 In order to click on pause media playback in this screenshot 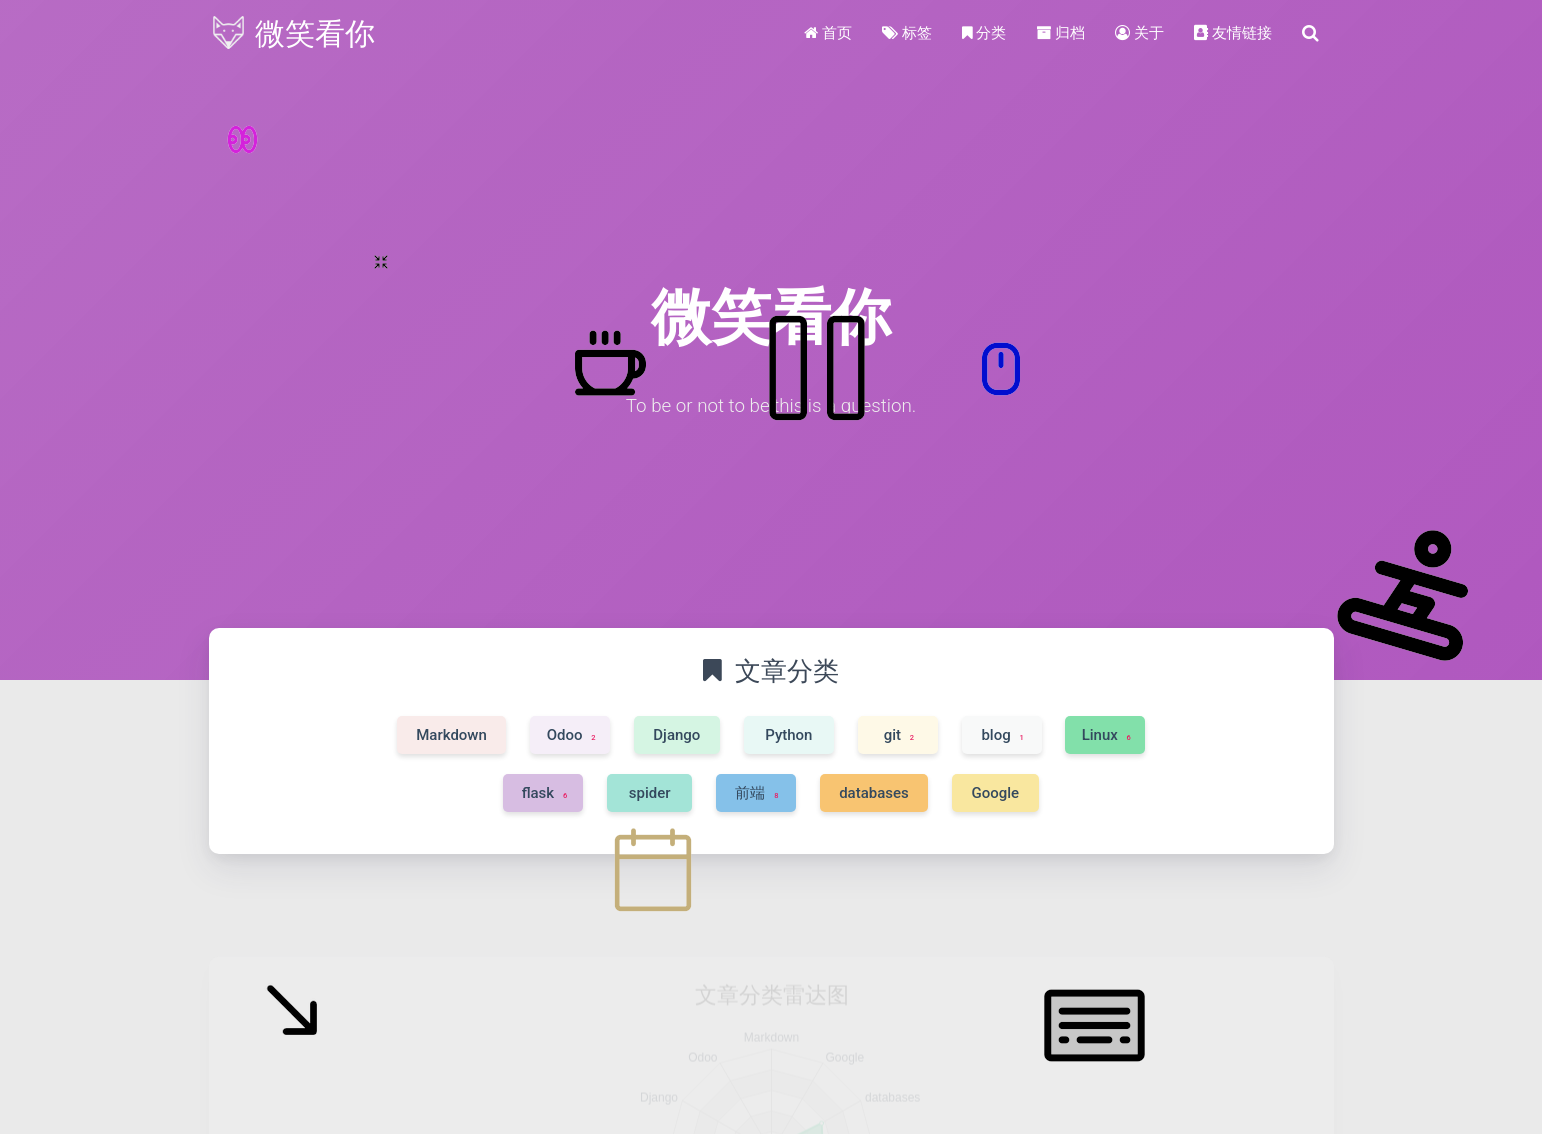, I will do `click(817, 368)`.